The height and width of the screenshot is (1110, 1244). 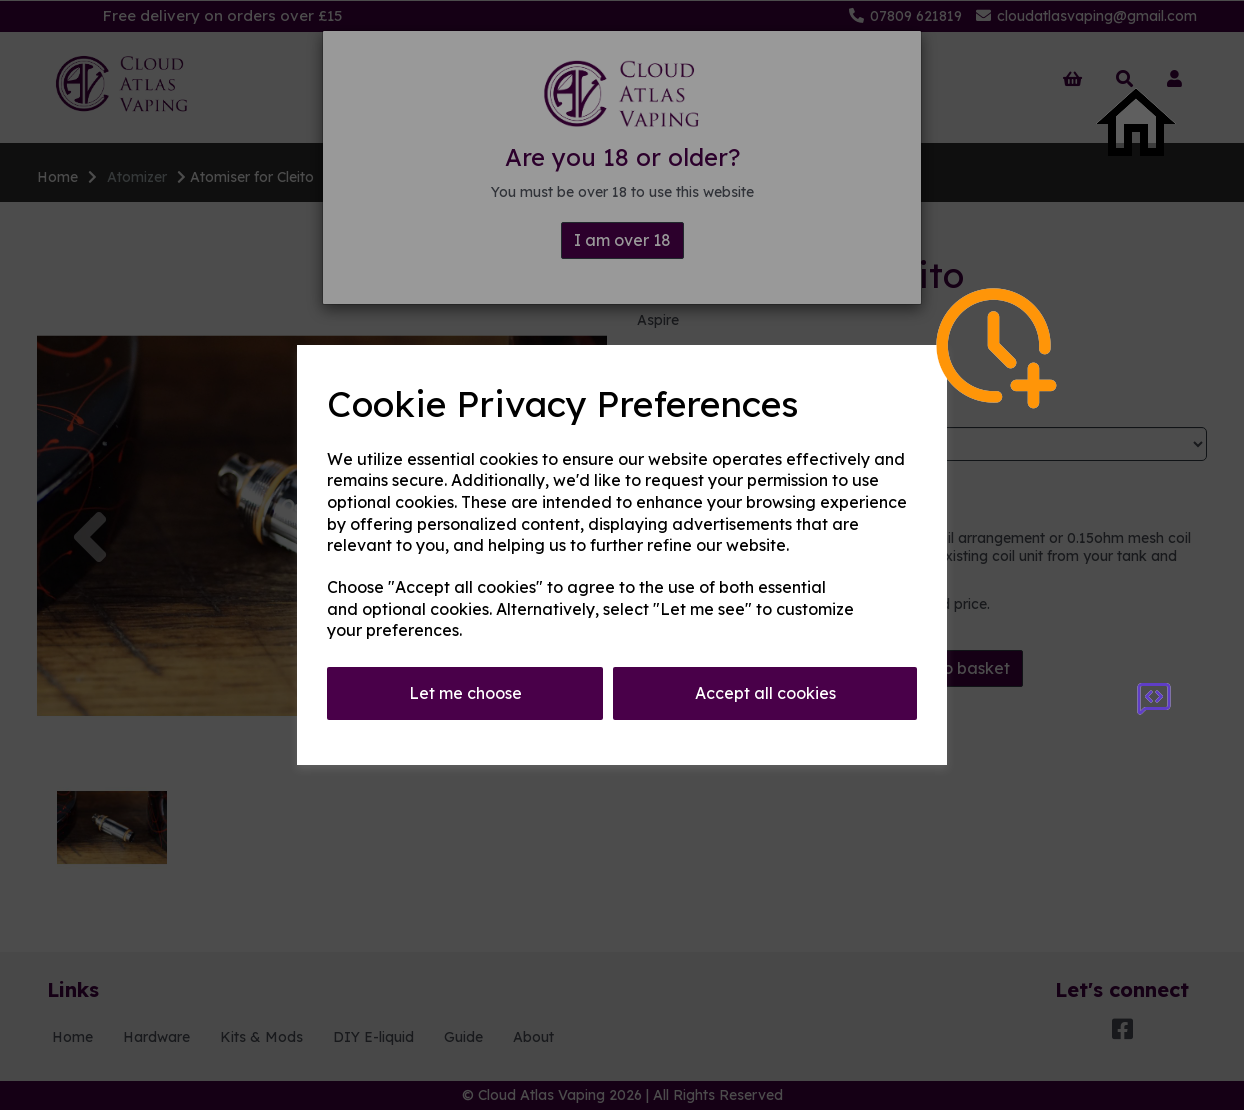 I want to click on view code snippets in chat, so click(x=1154, y=698).